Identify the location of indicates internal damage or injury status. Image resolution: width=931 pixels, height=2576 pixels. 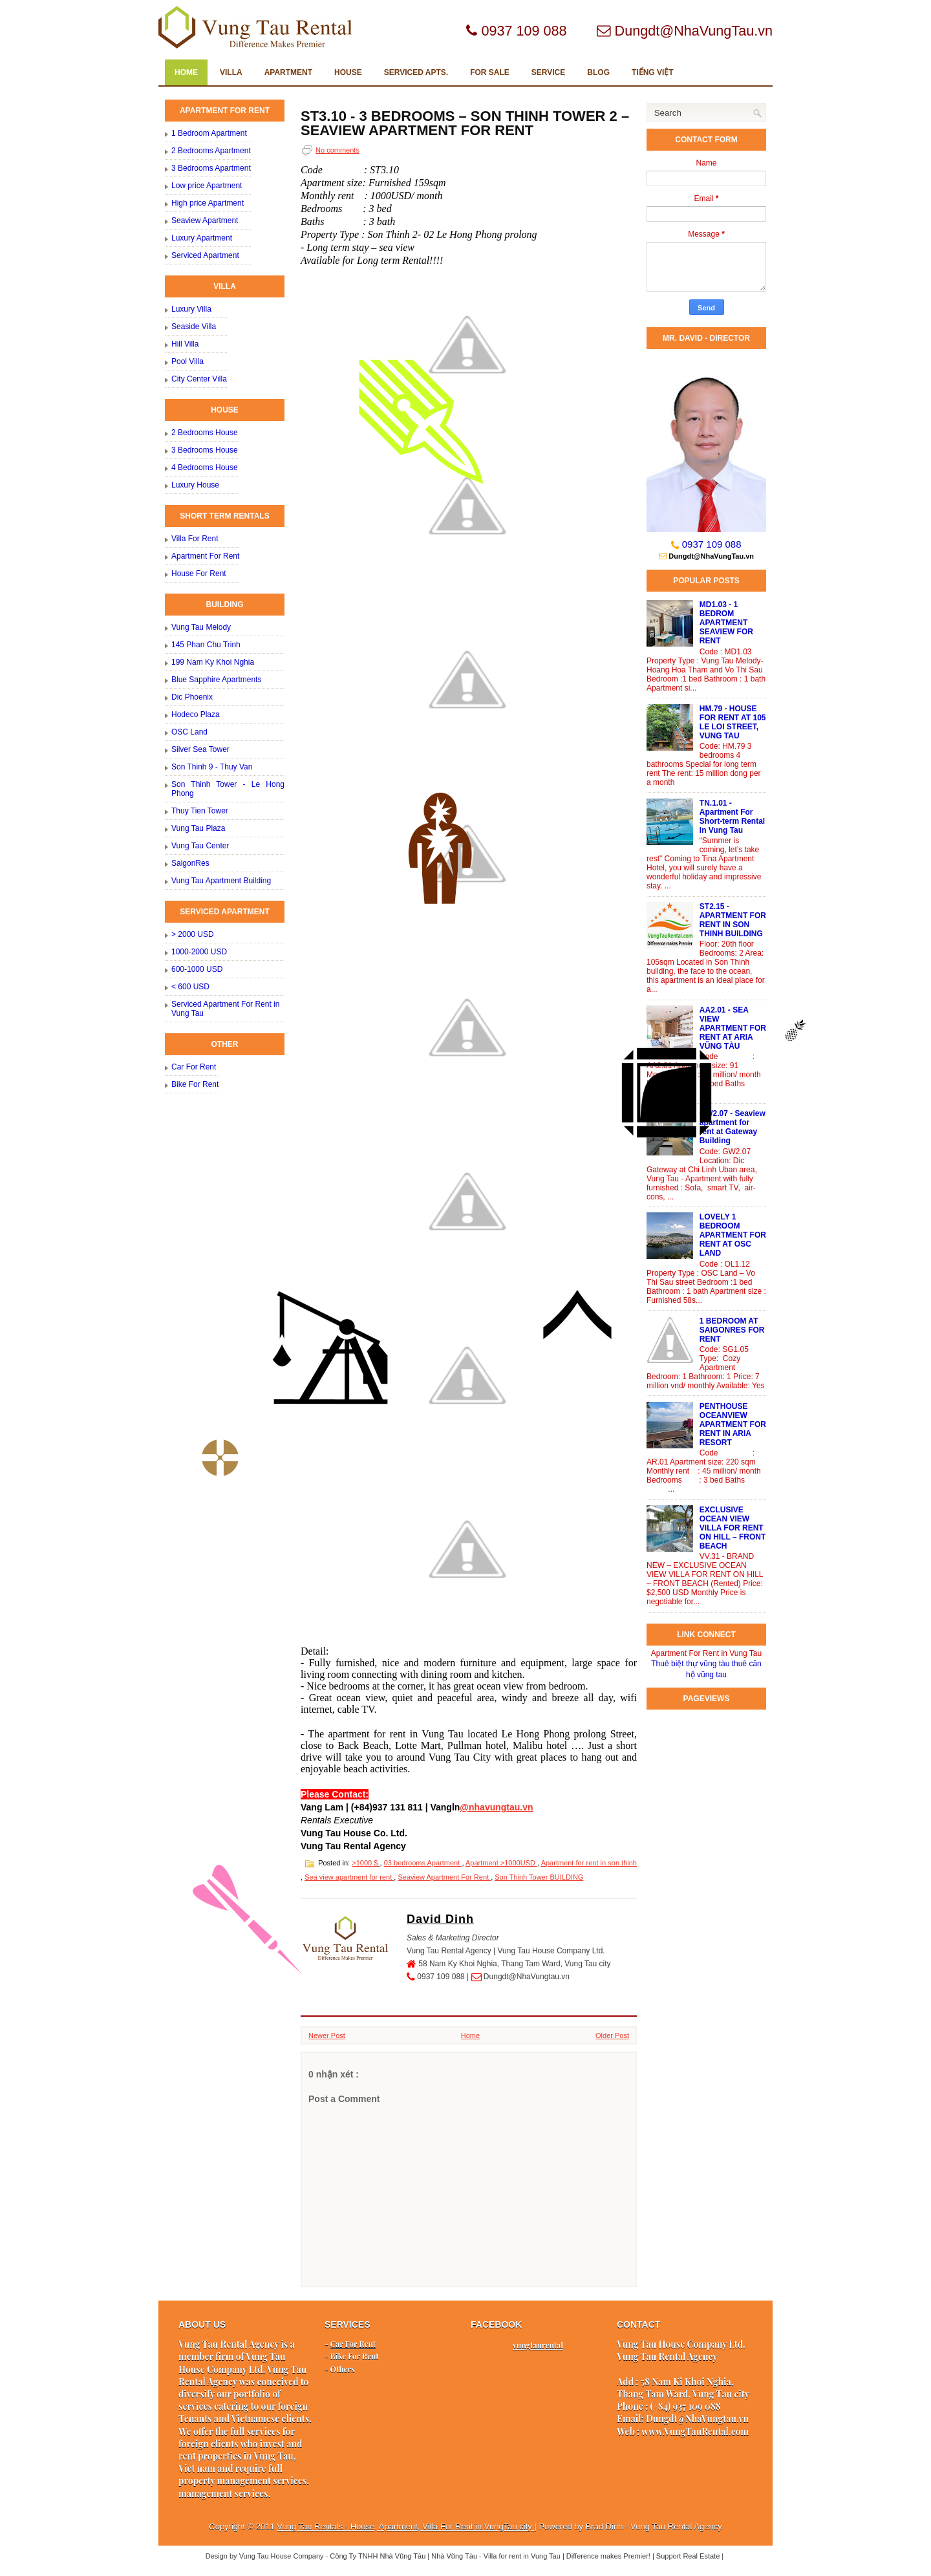
(439, 848).